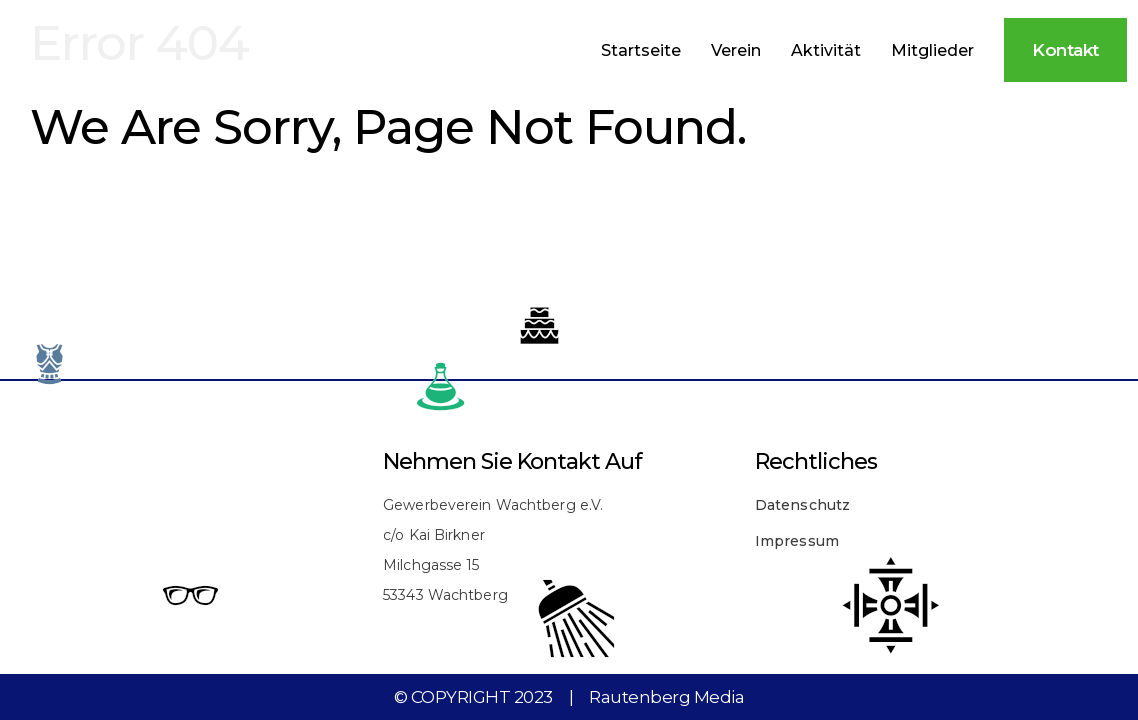  Describe the element at coordinates (539, 323) in the screenshot. I see `view cake or bakery options` at that location.